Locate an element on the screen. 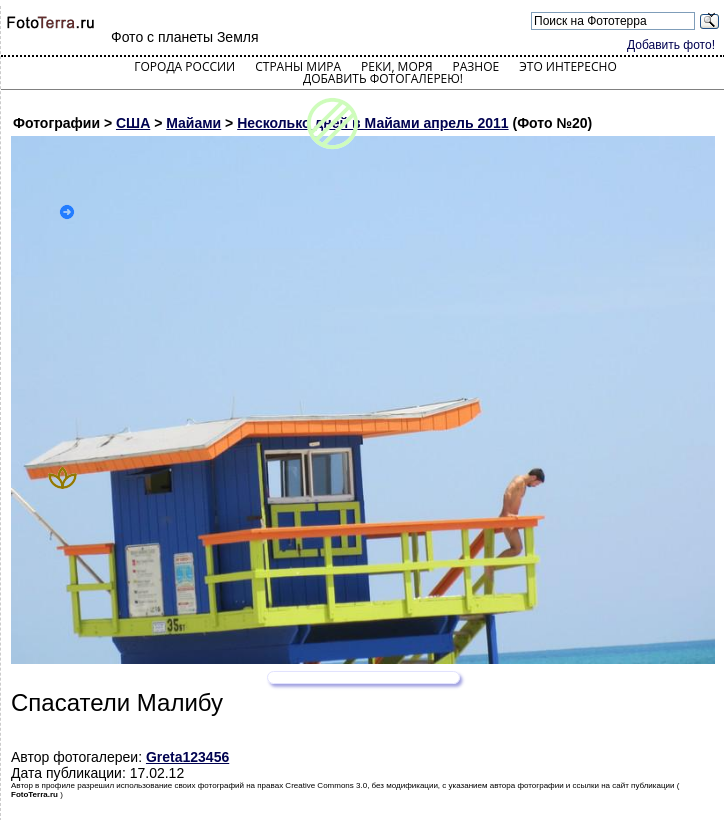  access plant care or gardening features is located at coordinates (62, 478).